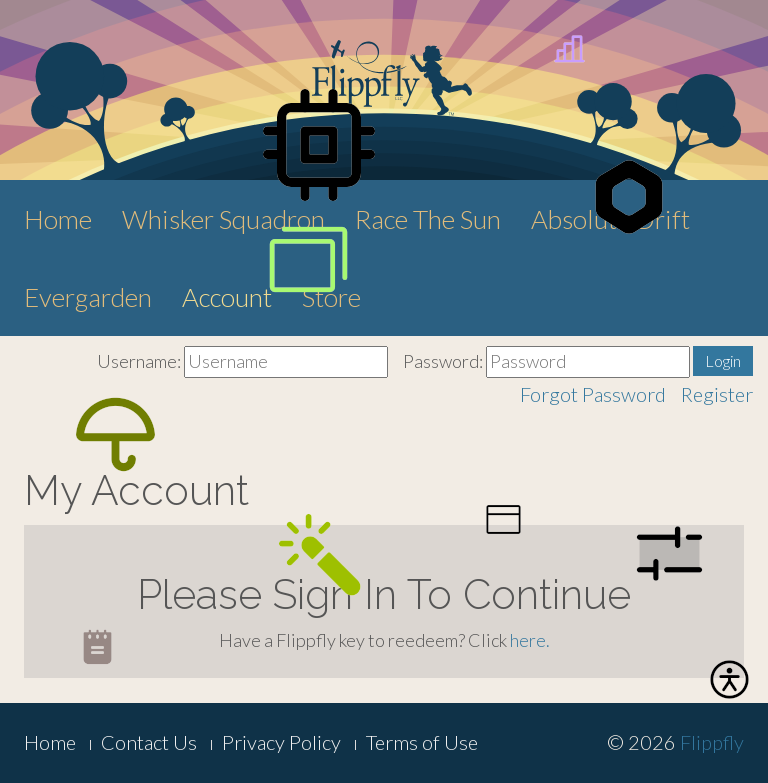 This screenshot has width=768, height=783. What do you see at coordinates (729, 679) in the screenshot?
I see `view user profile` at bounding box center [729, 679].